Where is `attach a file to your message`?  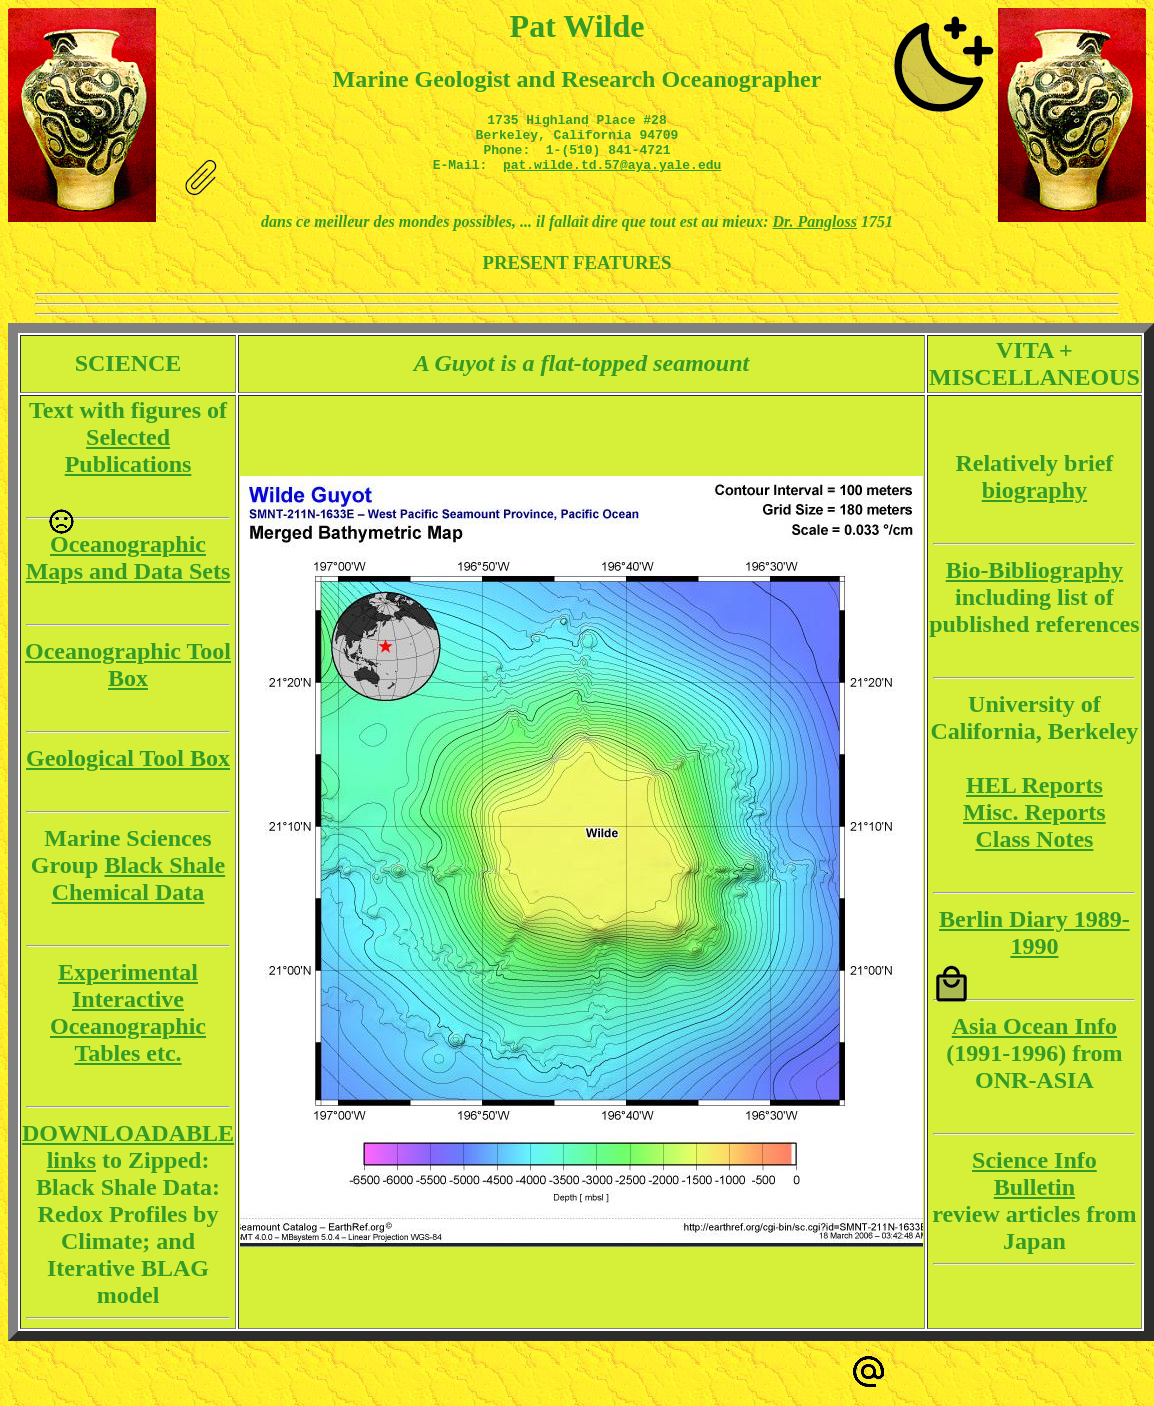
attach a file to your message is located at coordinates (201, 177).